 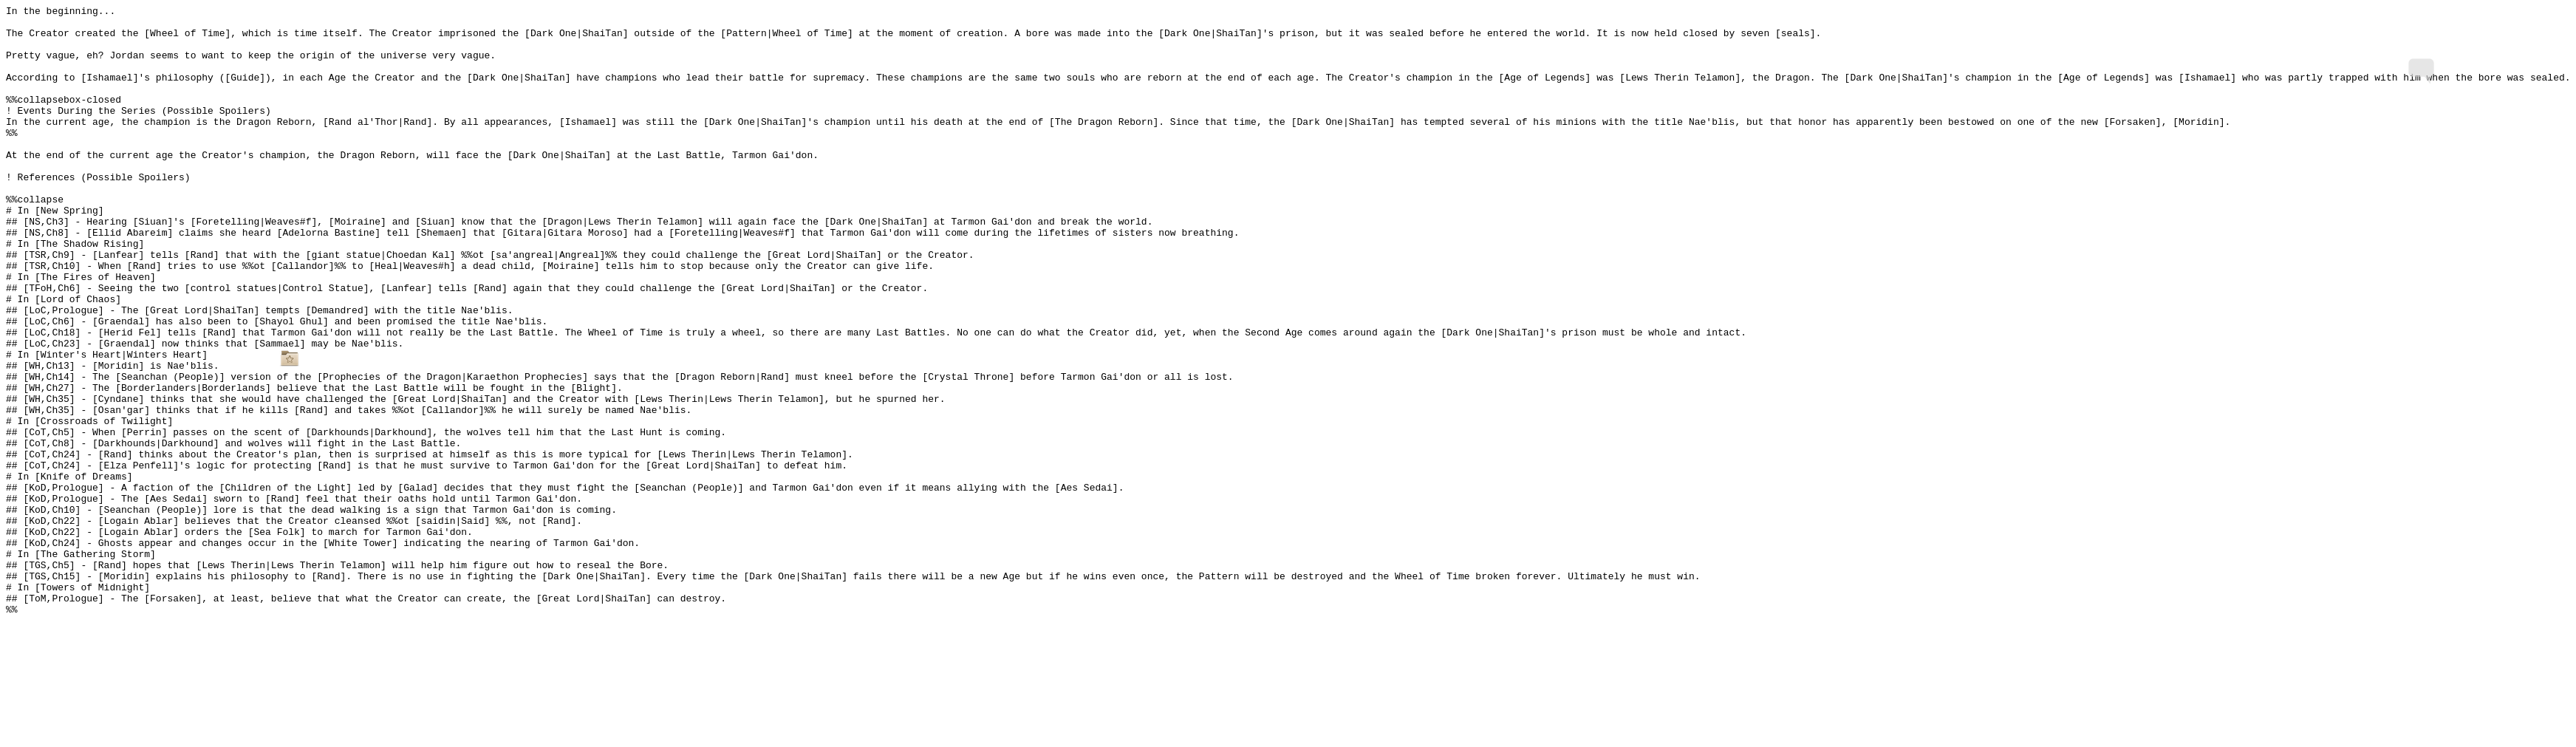 I want to click on access your bookmarked files and folders, so click(x=290, y=359).